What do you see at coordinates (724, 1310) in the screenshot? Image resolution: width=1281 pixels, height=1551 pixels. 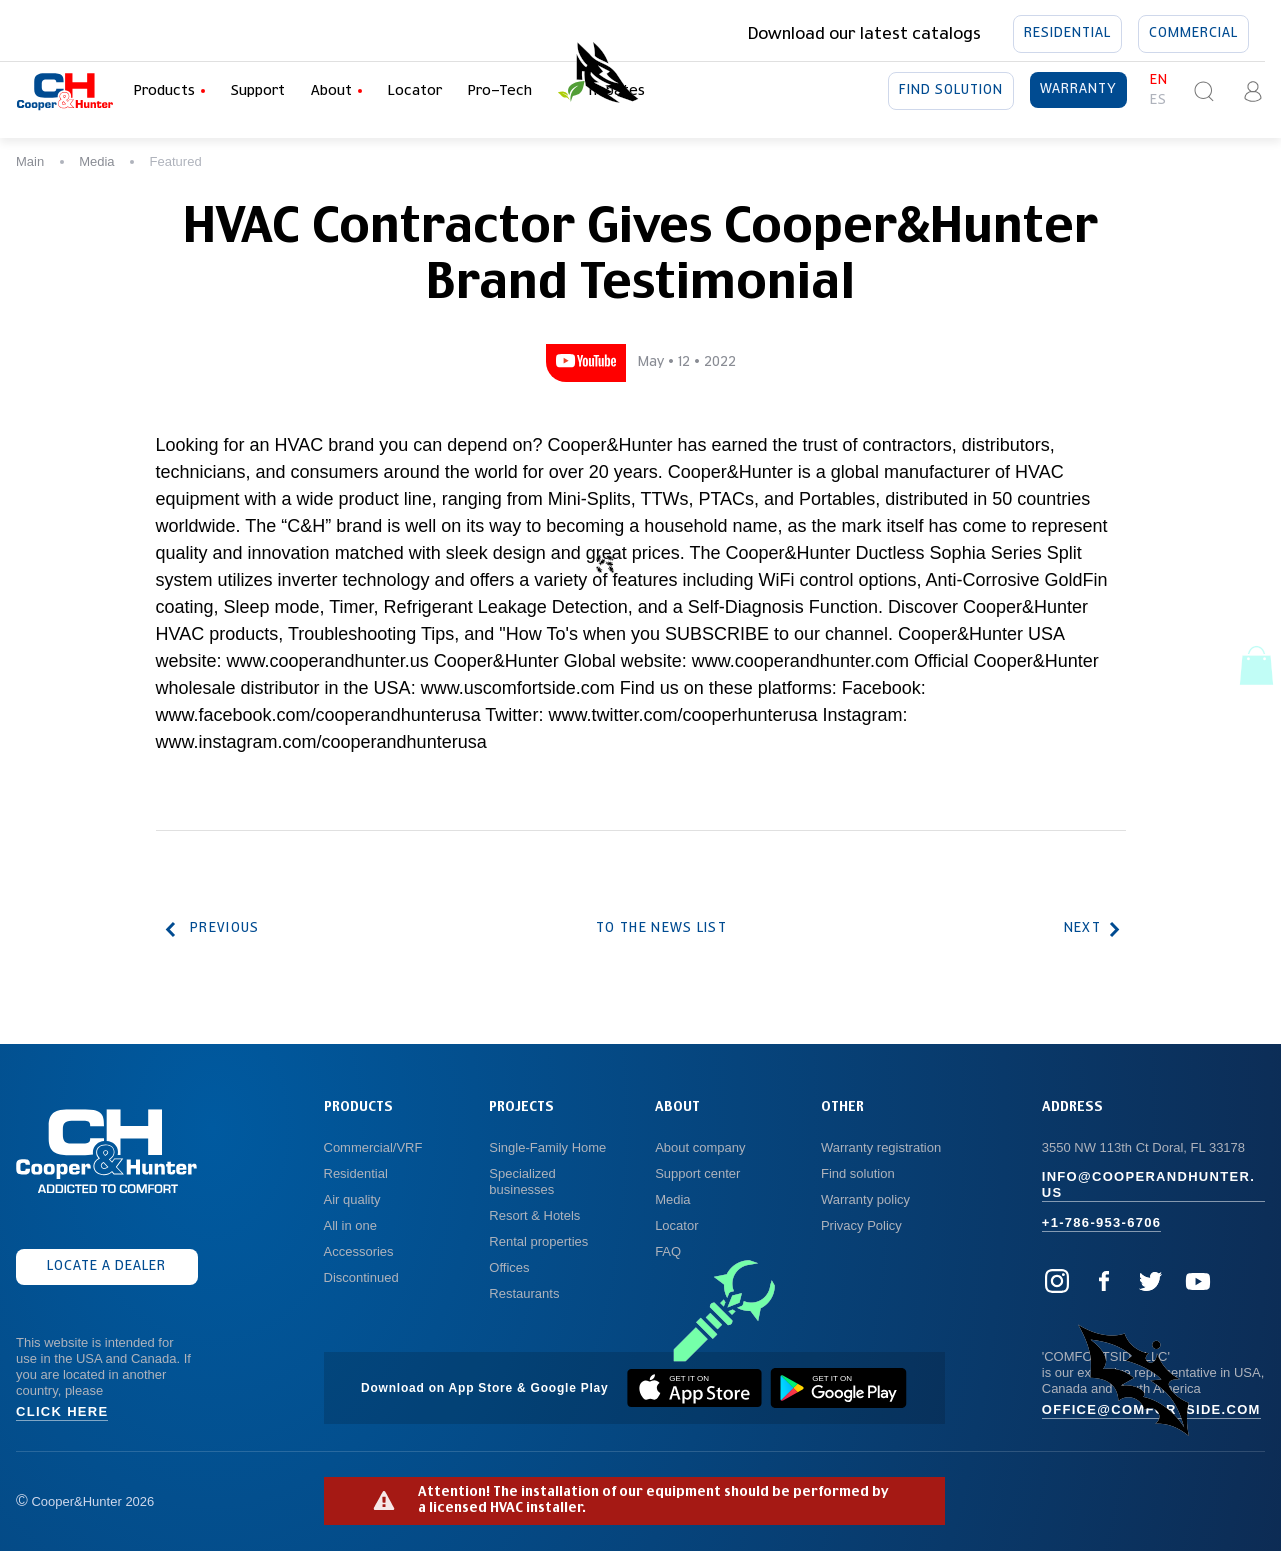 I see `cast a lunar or night-themed spell` at bounding box center [724, 1310].